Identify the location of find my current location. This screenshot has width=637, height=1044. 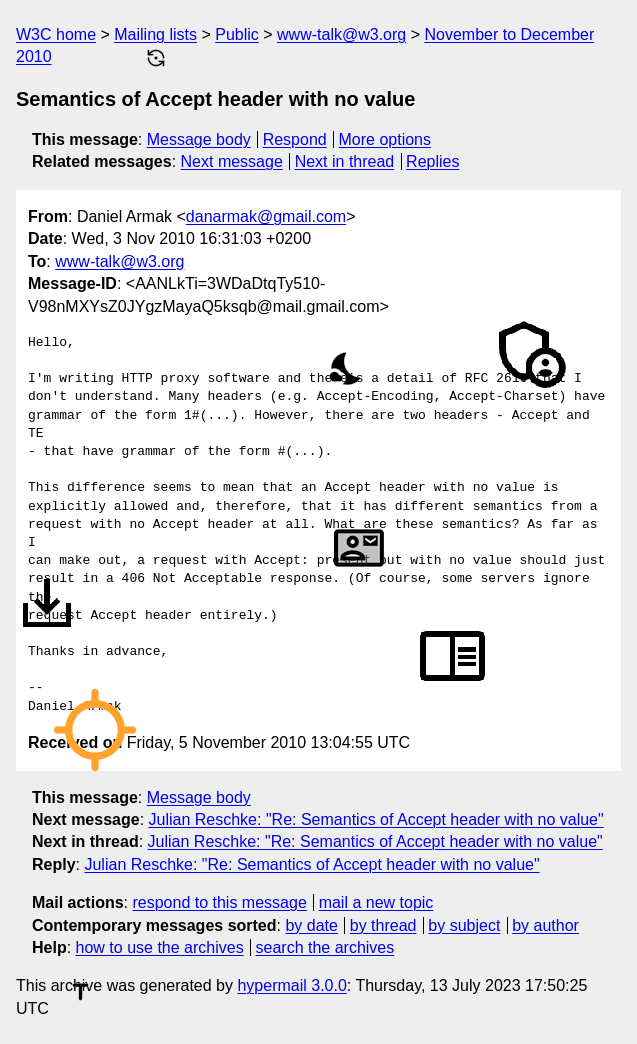
(95, 730).